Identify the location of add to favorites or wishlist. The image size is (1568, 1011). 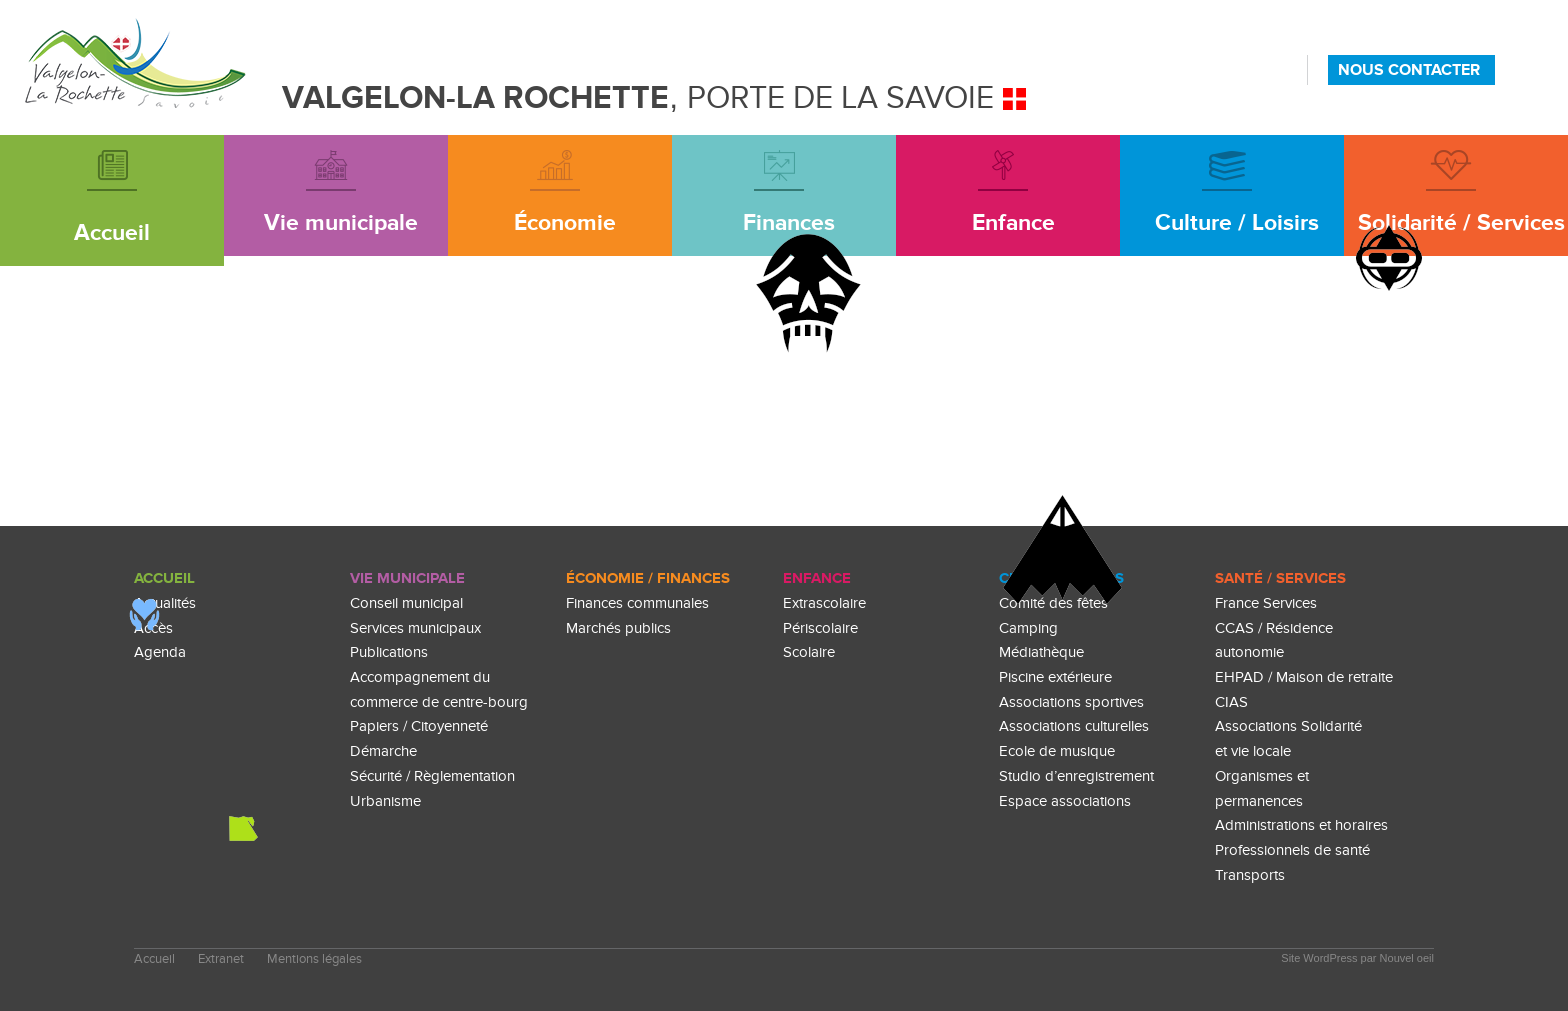
(144, 614).